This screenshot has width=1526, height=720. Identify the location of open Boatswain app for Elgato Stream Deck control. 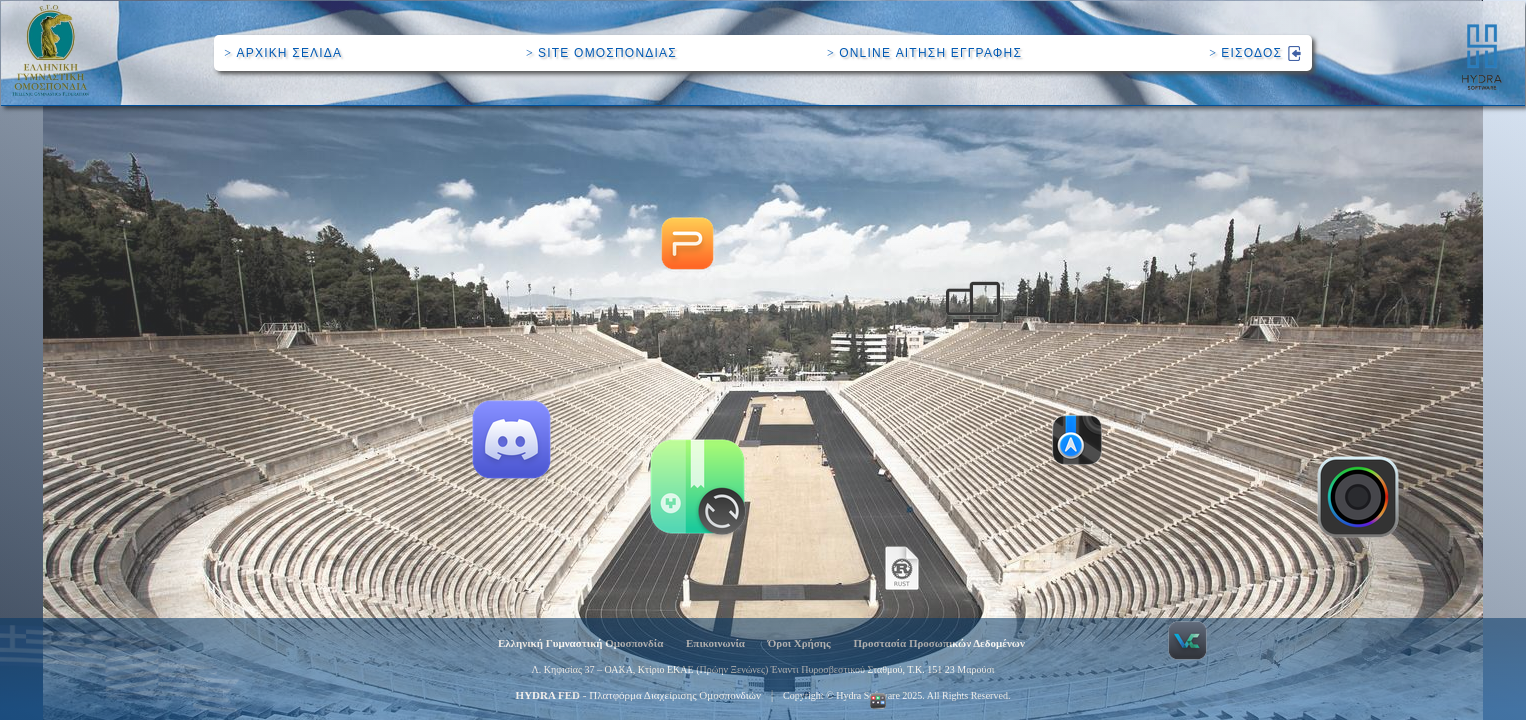
(878, 701).